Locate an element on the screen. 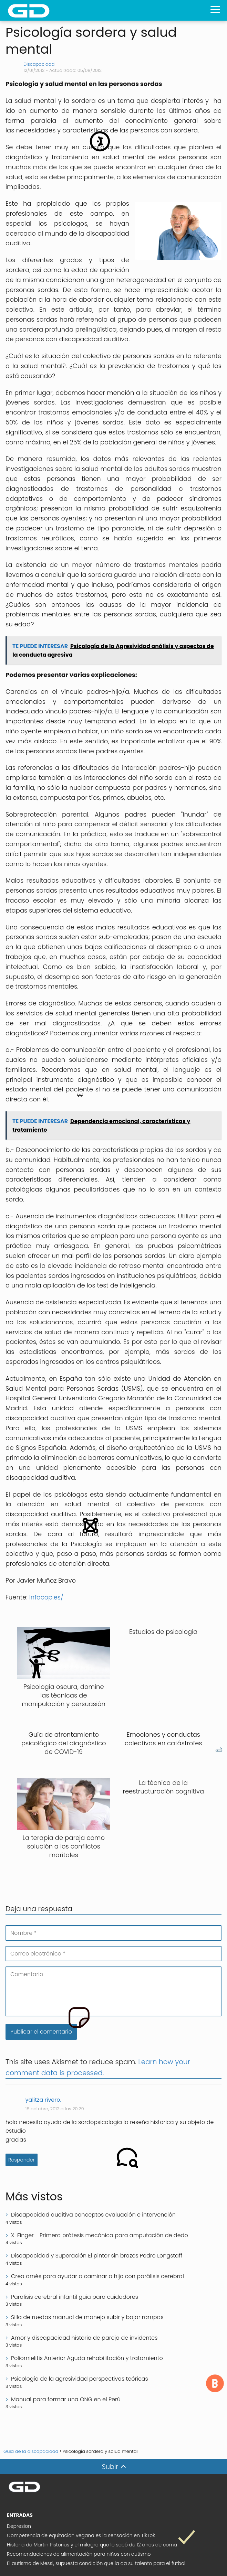 The height and width of the screenshot is (2576, 227). indicates south korean won currency is located at coordinates (80, 1095).